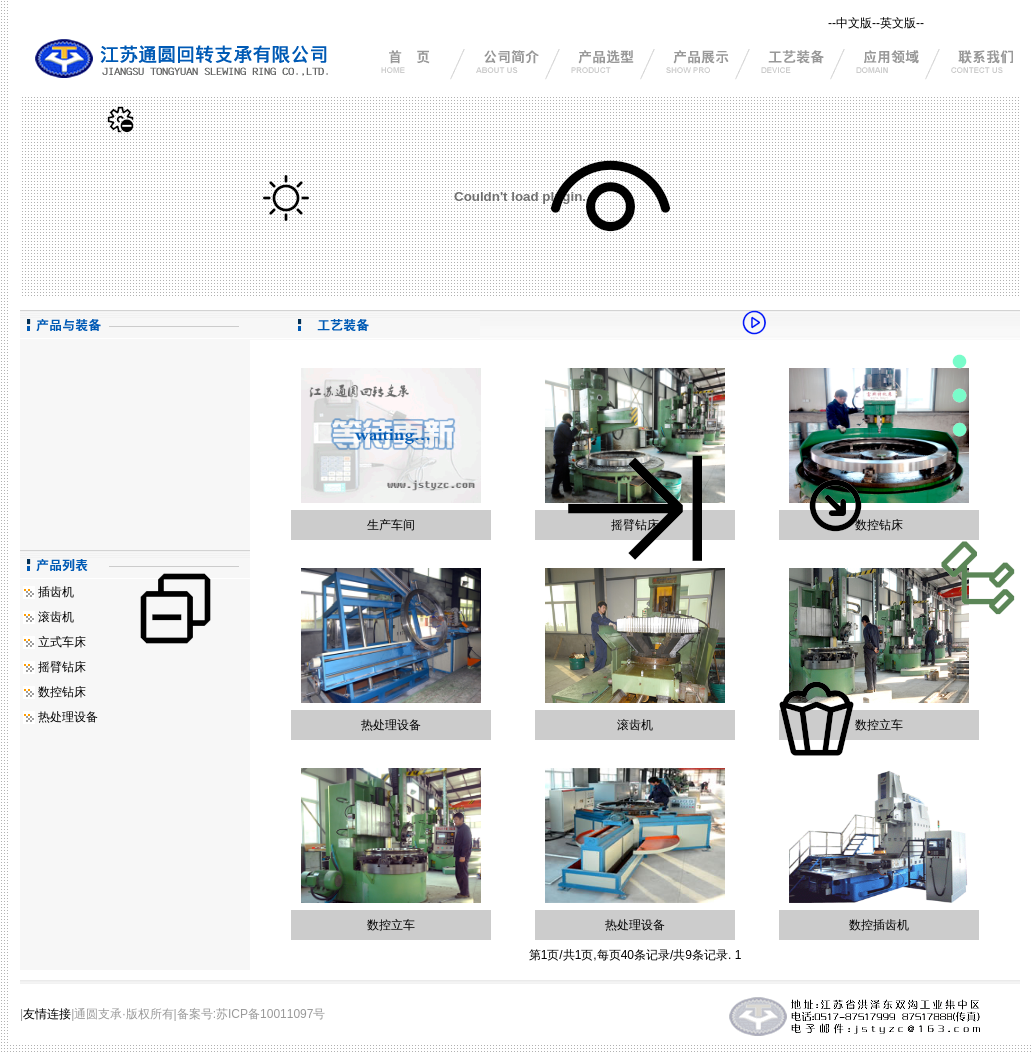 The width and height of the screenshot is (1032, 1052). What do you see at coordinates (816, 721) in the screenshot?
I see `access movies or entertainment section` at bounding box center [816, 721].